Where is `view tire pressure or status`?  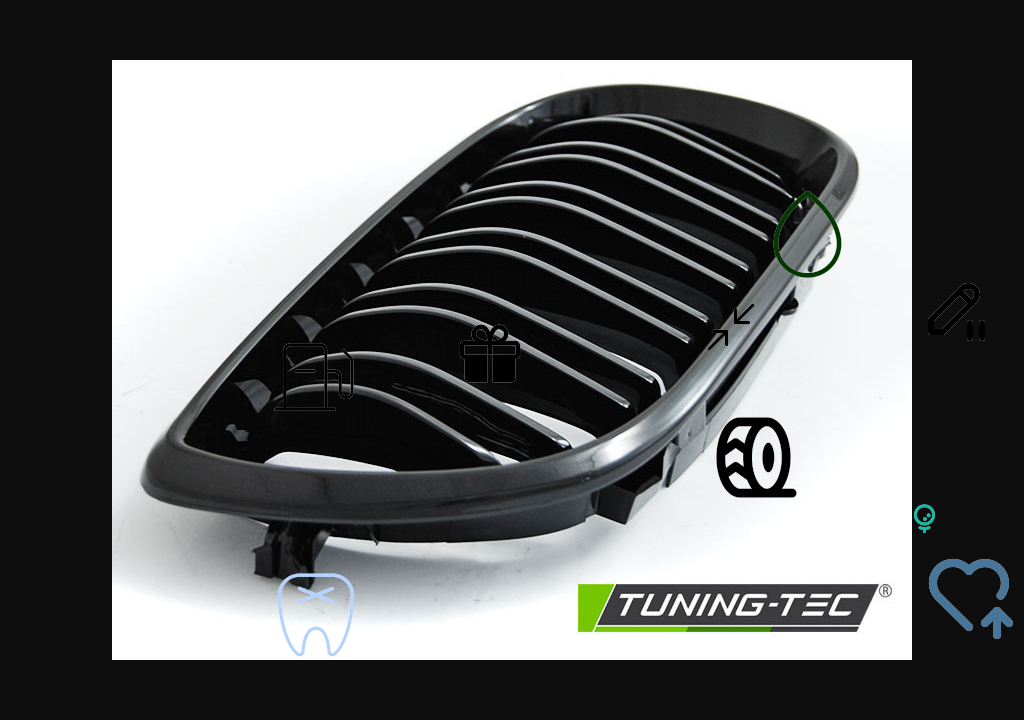
view tire pressure or status is located at coordinates (753, 457).